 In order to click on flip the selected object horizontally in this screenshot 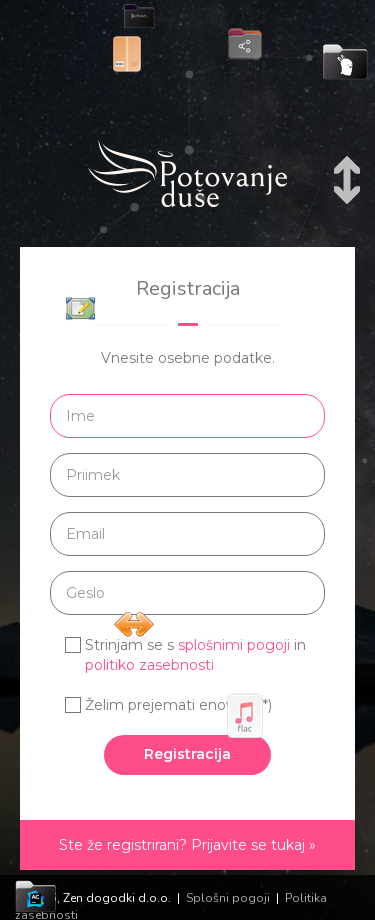, I will do `click(134, 623)`.